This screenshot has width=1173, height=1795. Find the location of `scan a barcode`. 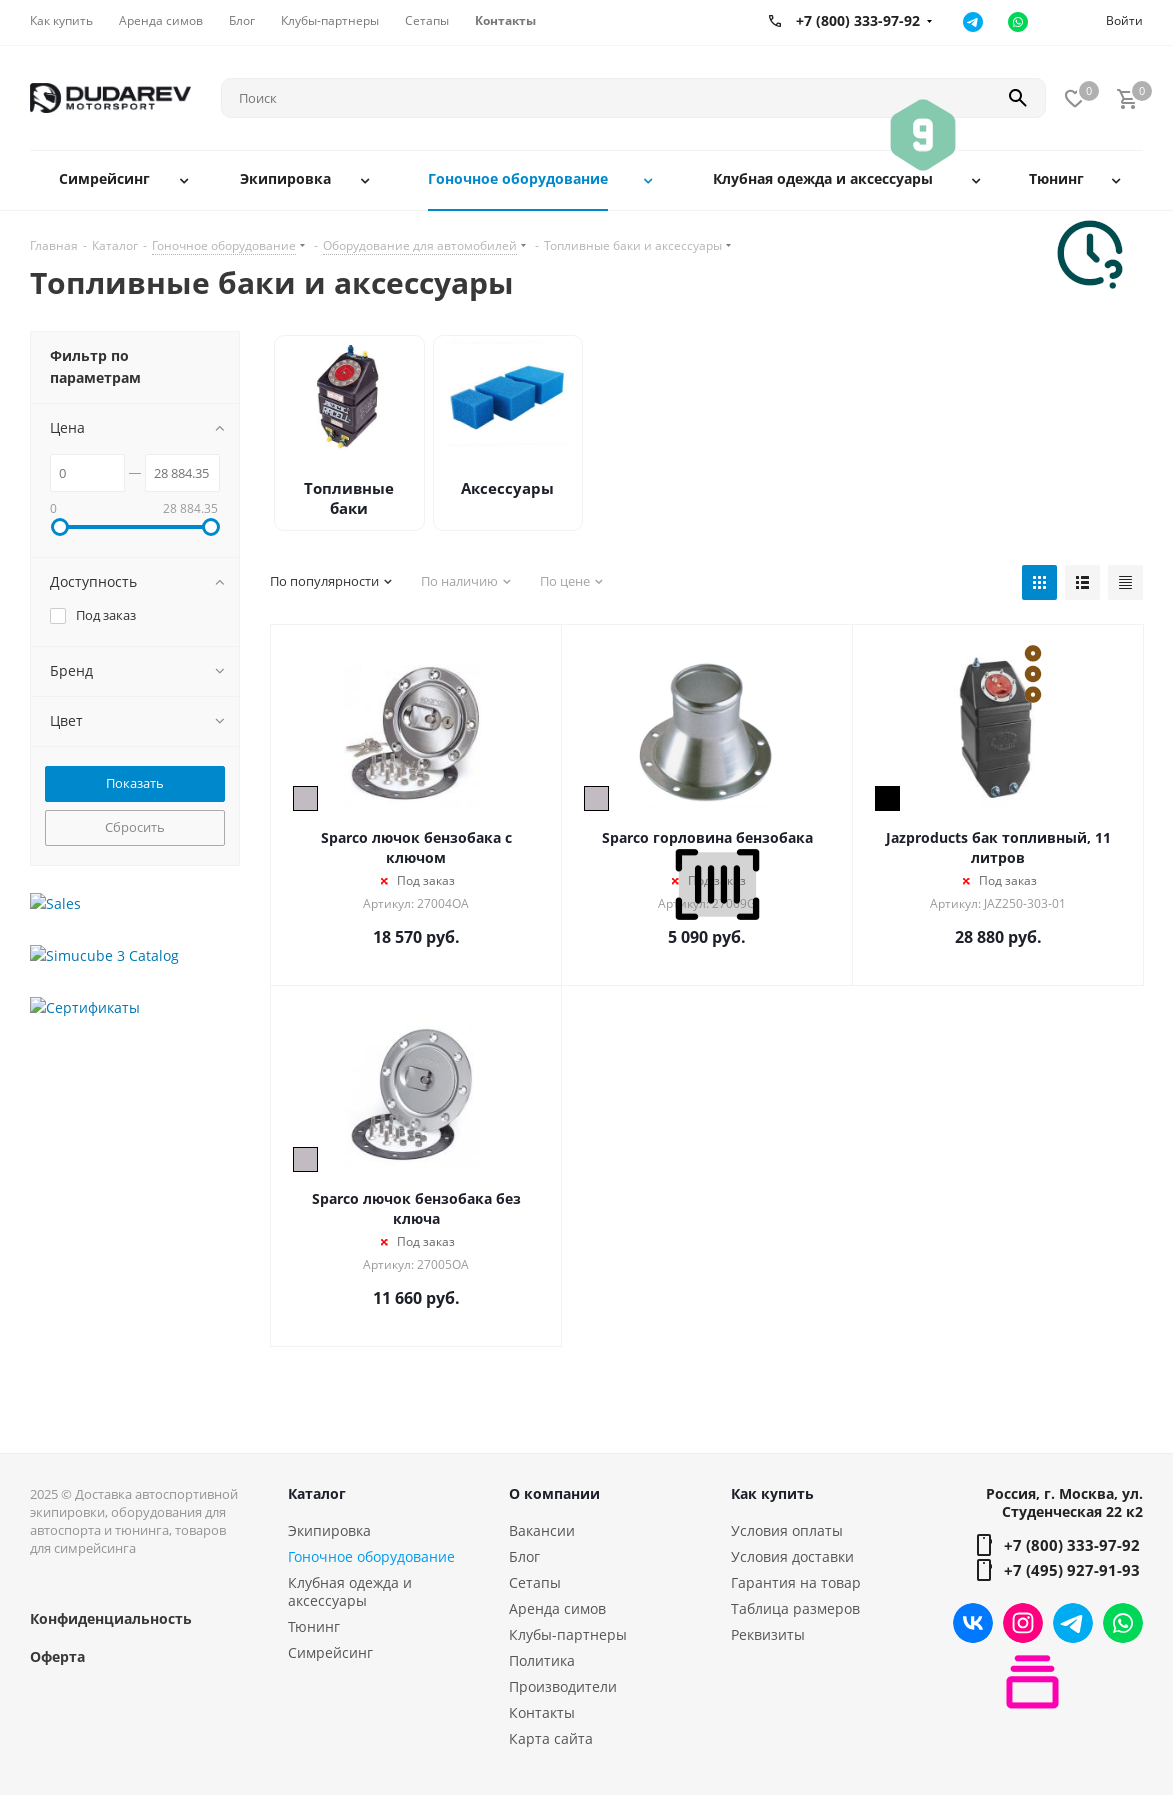

scan a barcode is located at coordinates (717, 884).